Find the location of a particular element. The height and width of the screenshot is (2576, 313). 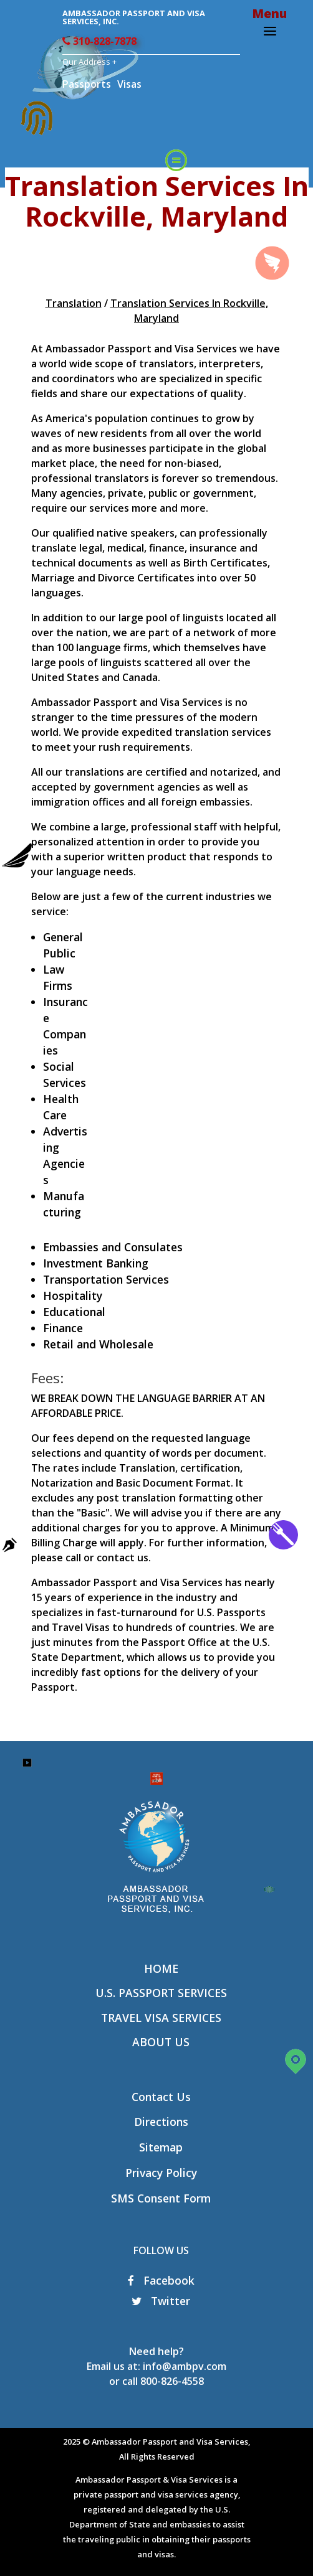

view location on map is located at coordinates (296, 2061).